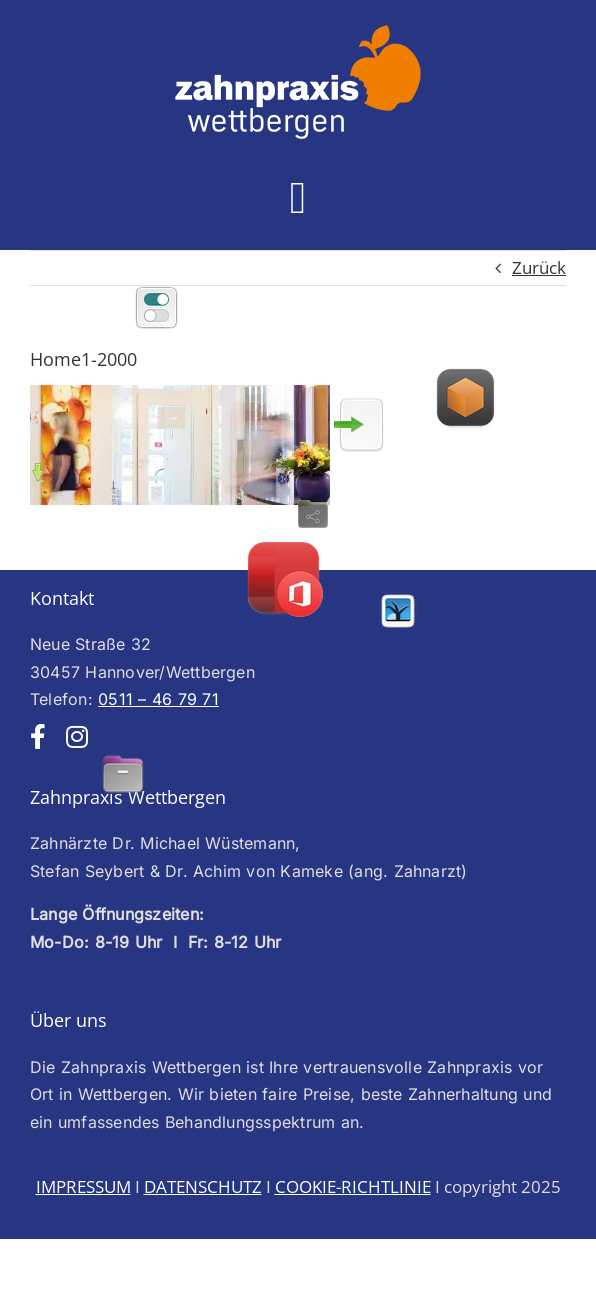  I want to click on open bauh package manager, so click(465, 397).